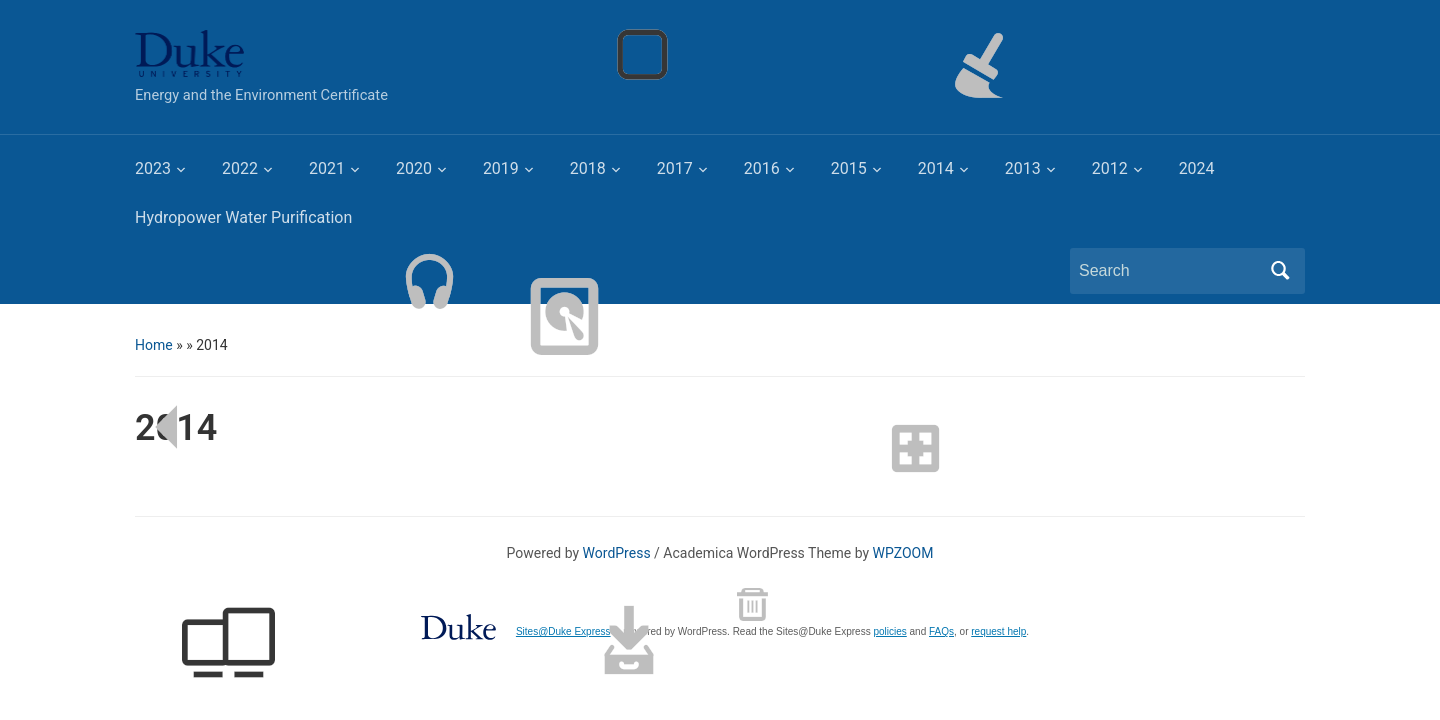  I want to click on delete selected item, so click(753, 604).